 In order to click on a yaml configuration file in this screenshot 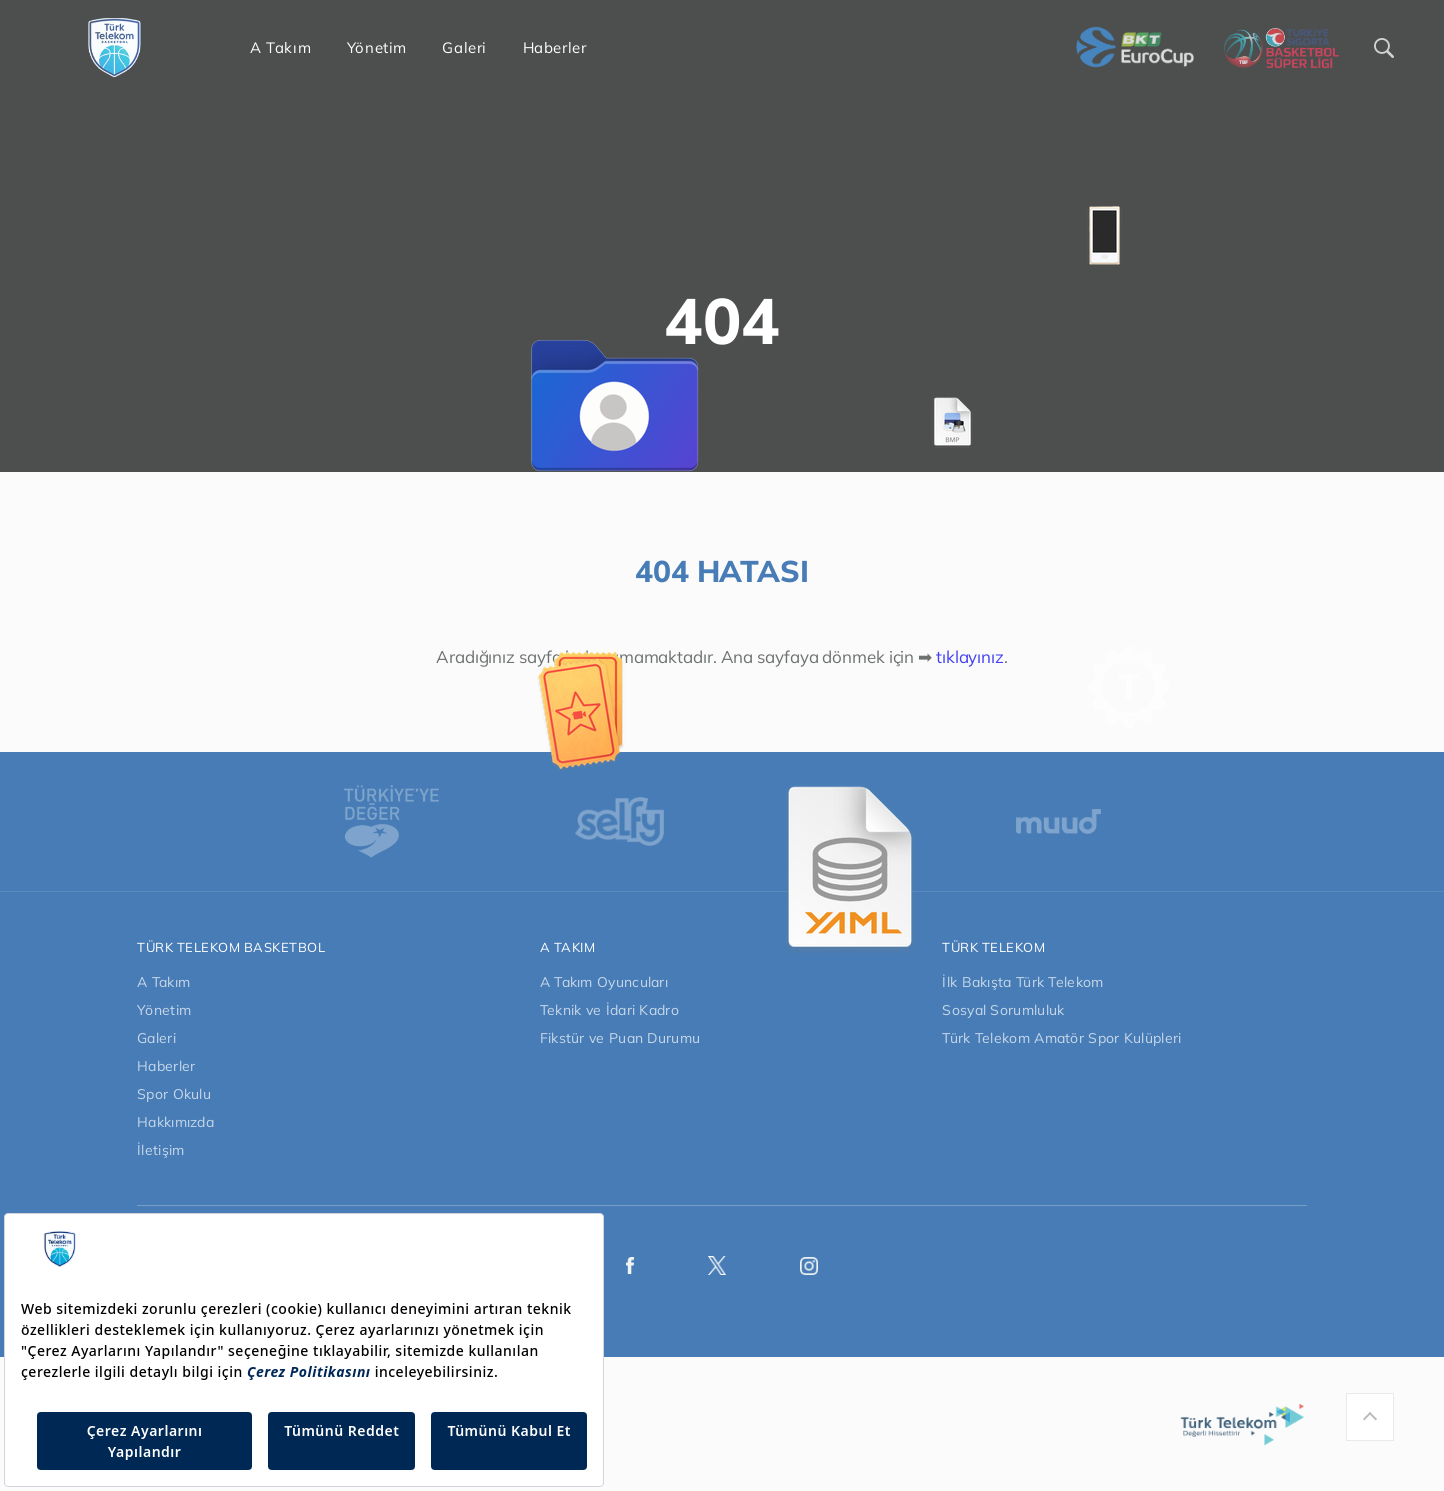, I will do `click(850, 870)`.